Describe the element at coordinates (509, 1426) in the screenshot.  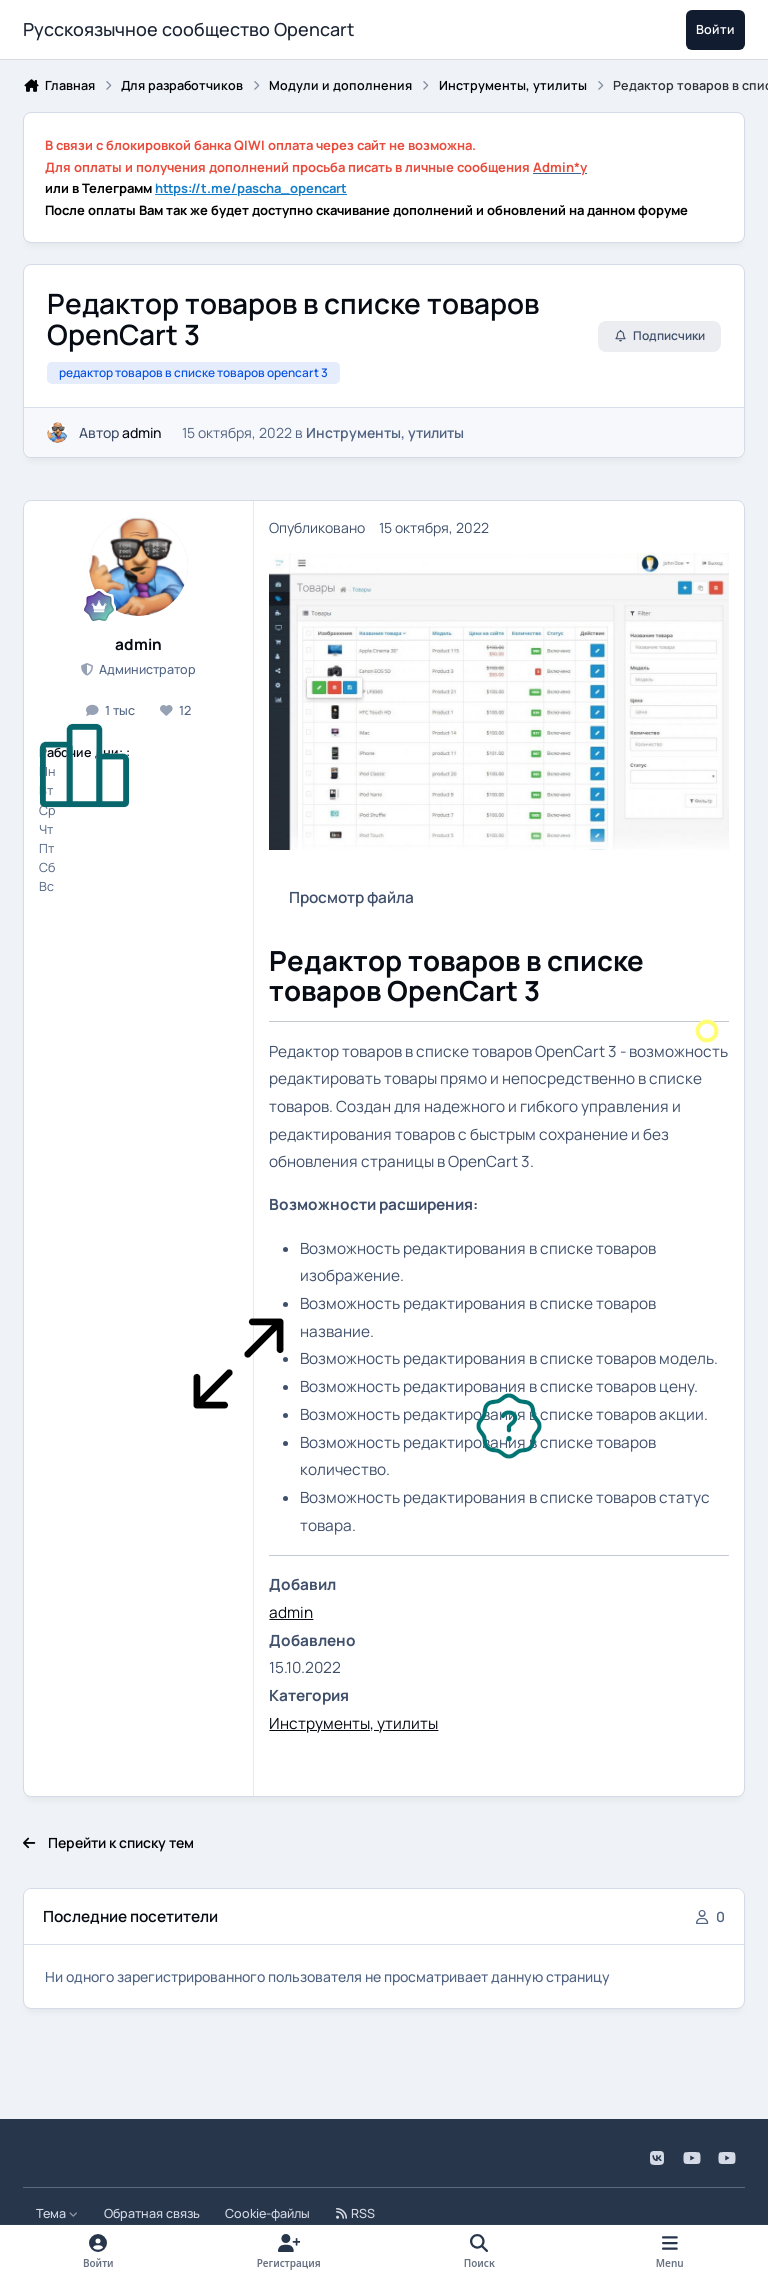
I see `indicates unverified status or identity` at that location.